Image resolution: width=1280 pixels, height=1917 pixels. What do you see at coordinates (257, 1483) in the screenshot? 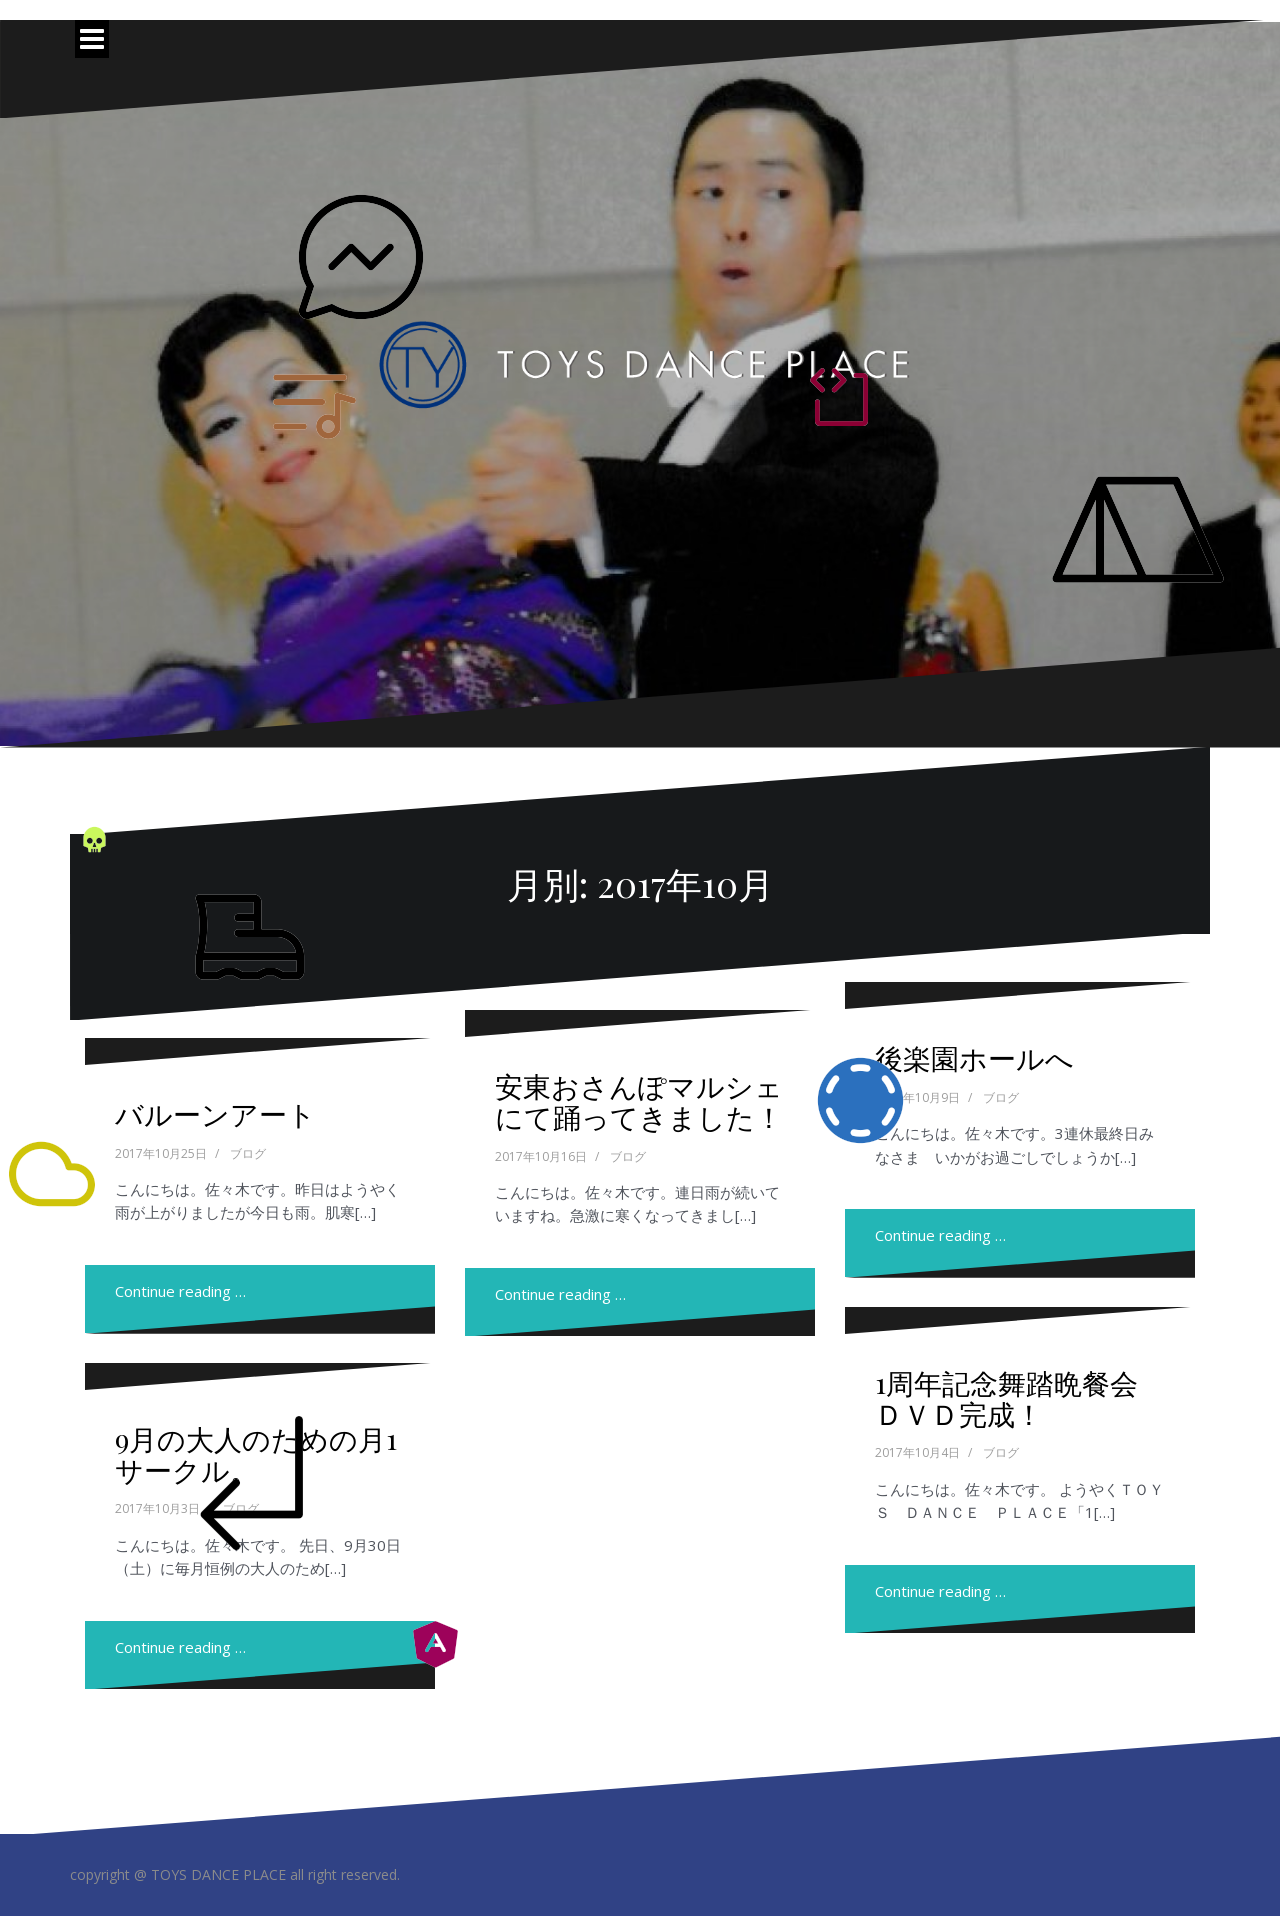
I see `go back or return to previous step` at bounding box center [257, 1483].